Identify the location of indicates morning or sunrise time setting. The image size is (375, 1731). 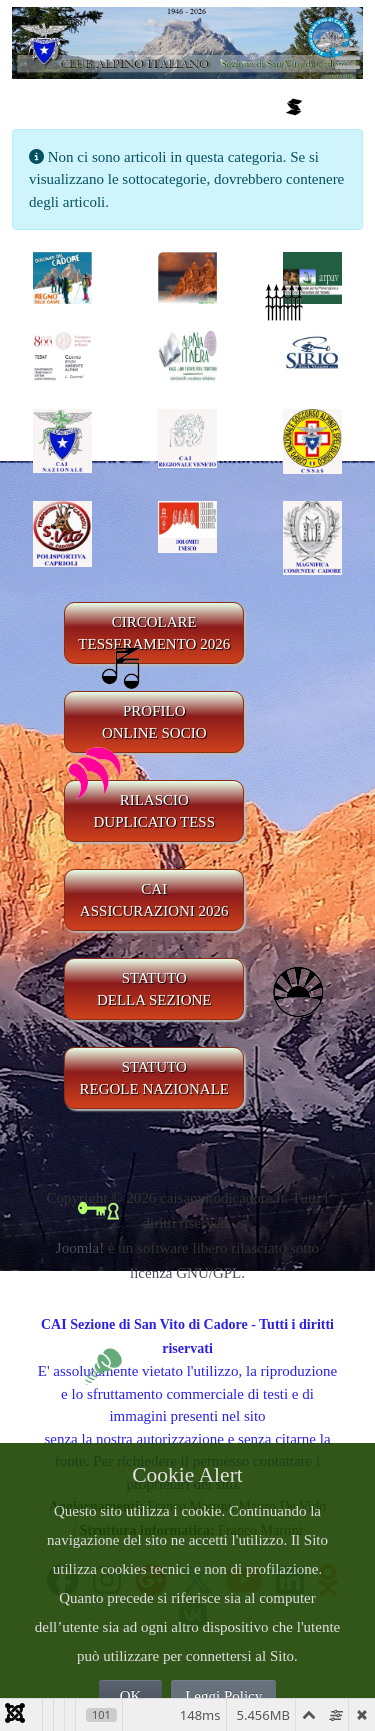
(298, 992).